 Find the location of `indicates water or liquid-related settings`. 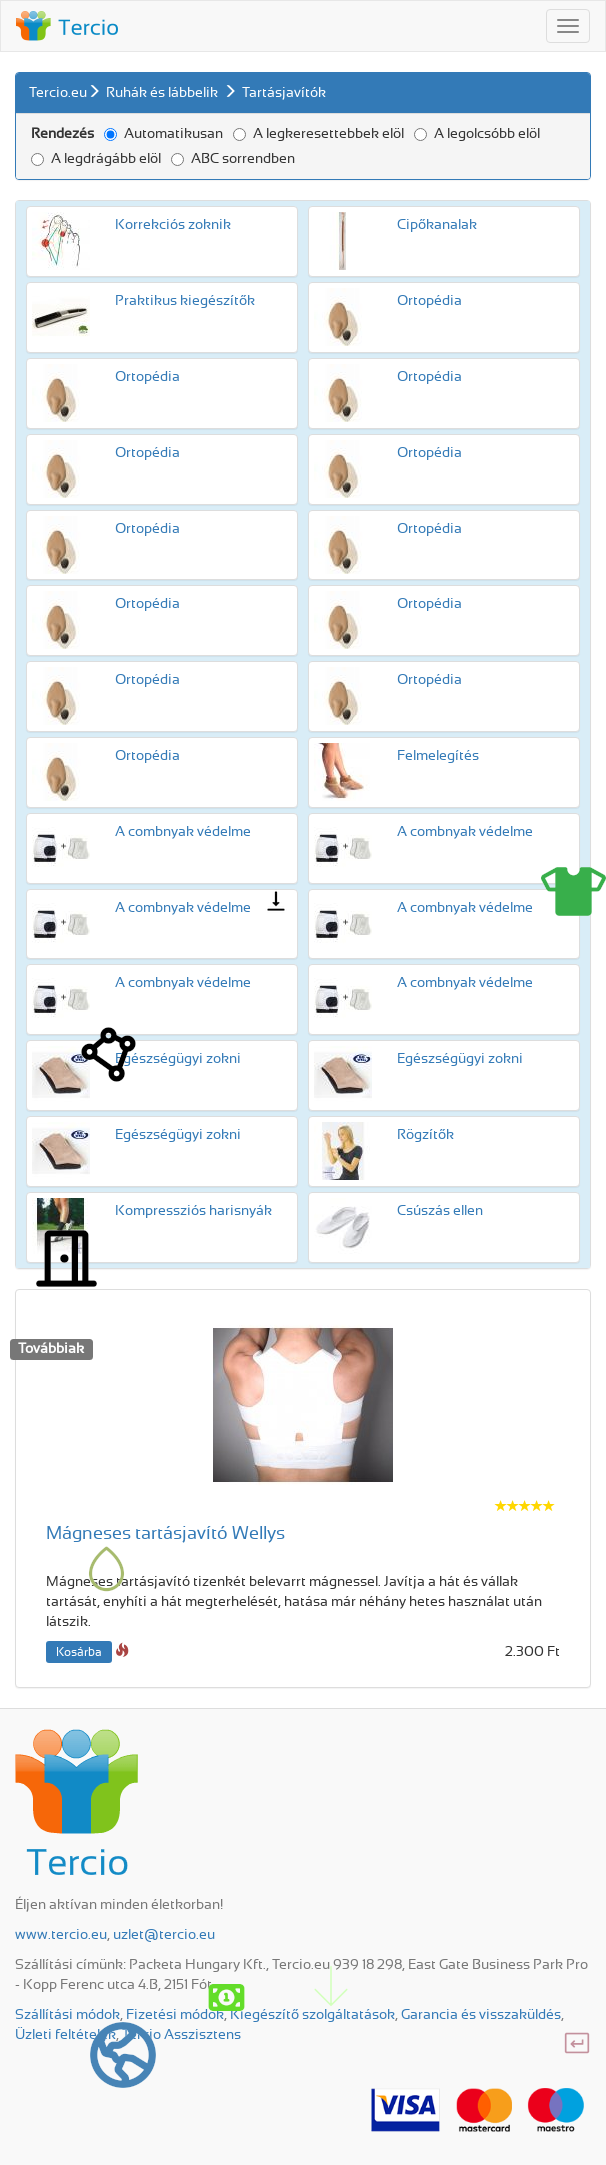

indicates water or liquid-related settings is located at coordinates (106, 1570).